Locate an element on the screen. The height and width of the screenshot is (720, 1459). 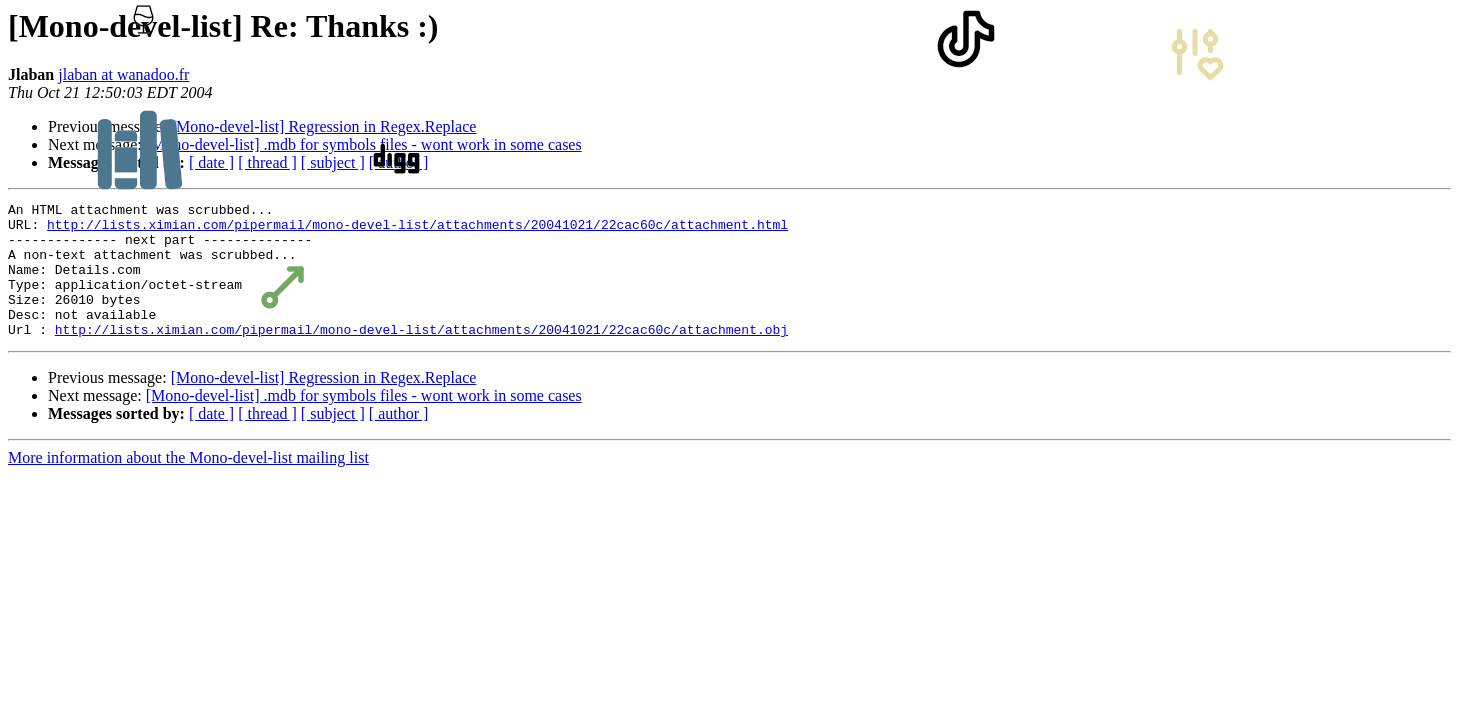
open TikTok app is located at coordinates (966, 39).